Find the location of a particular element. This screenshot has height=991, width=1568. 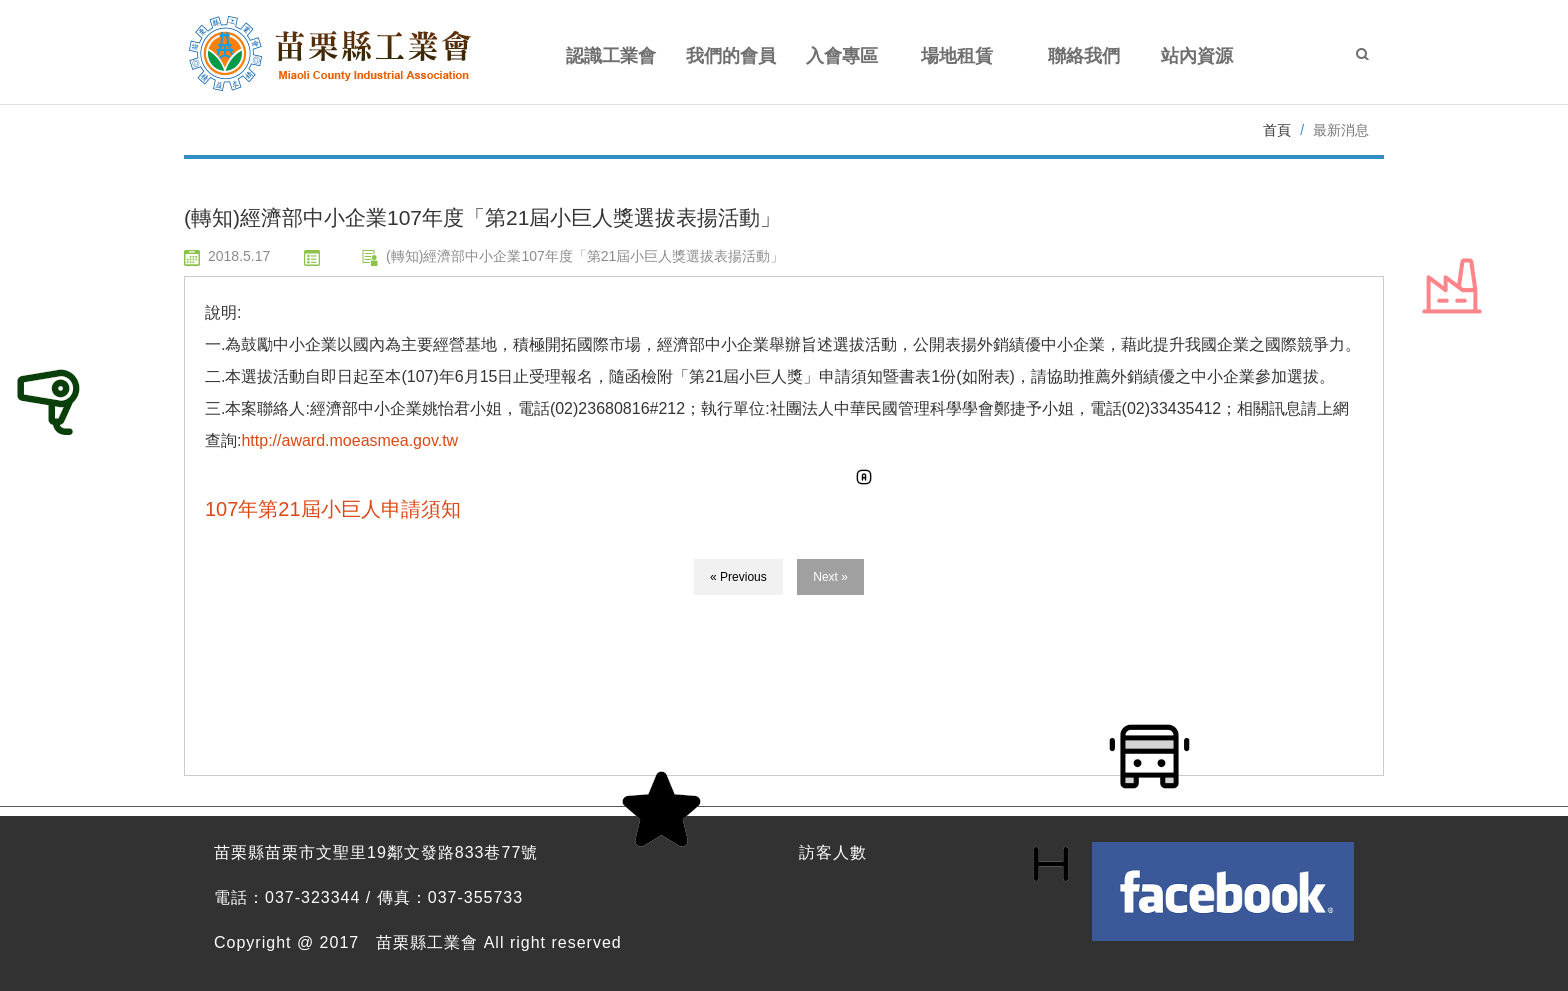

select font style or text option A is located at coordinates (864, 477).